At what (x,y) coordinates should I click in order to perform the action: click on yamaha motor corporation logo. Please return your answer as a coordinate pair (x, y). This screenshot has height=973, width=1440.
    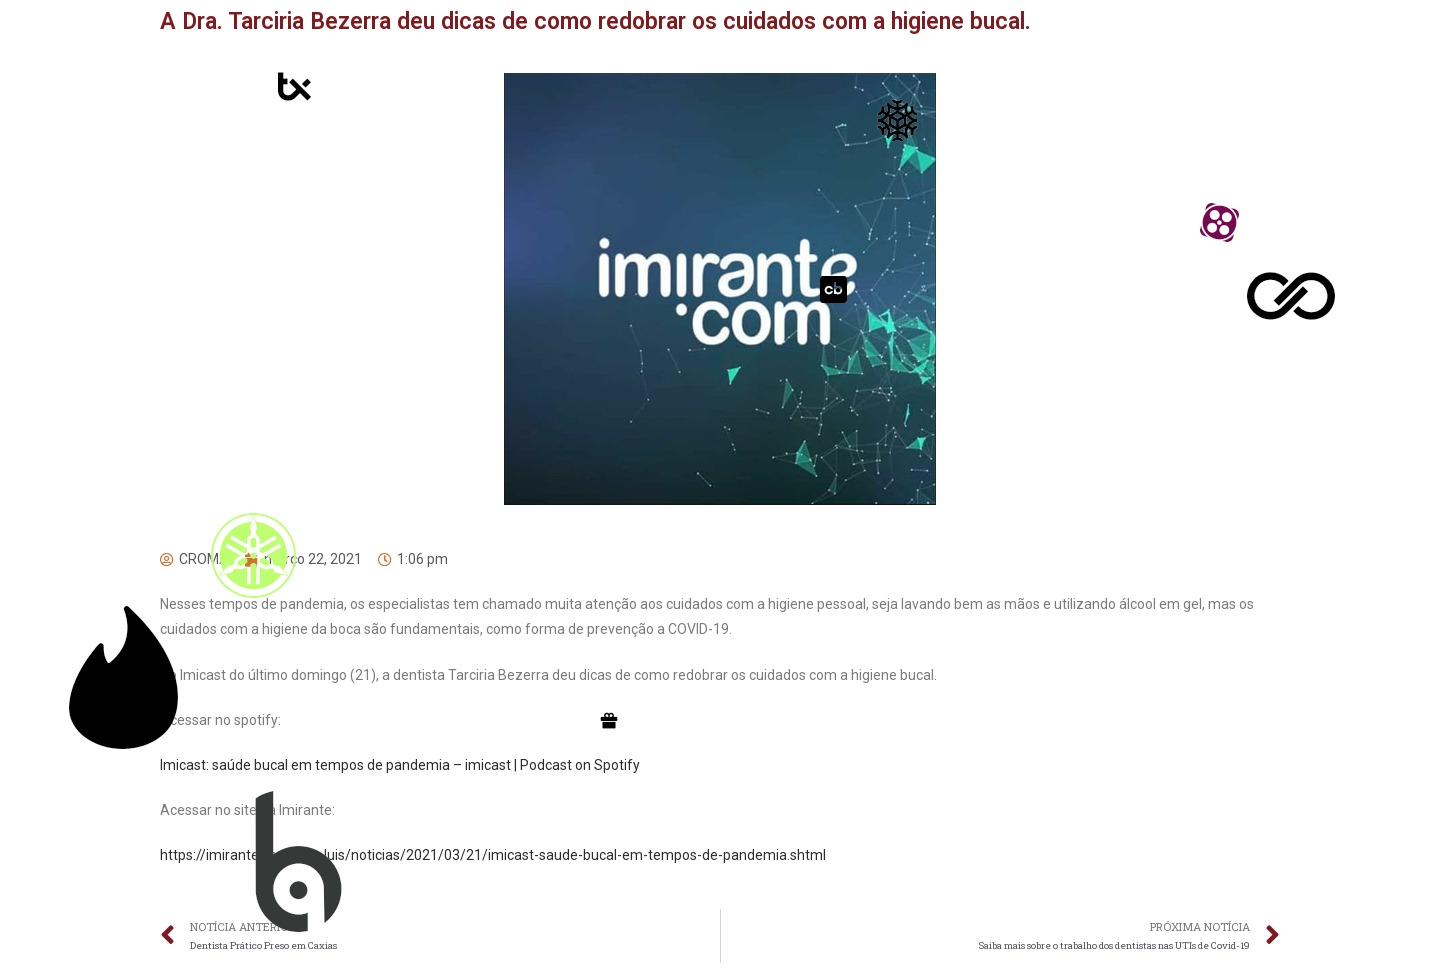
    Looking at the image, I should click on (253, 555).